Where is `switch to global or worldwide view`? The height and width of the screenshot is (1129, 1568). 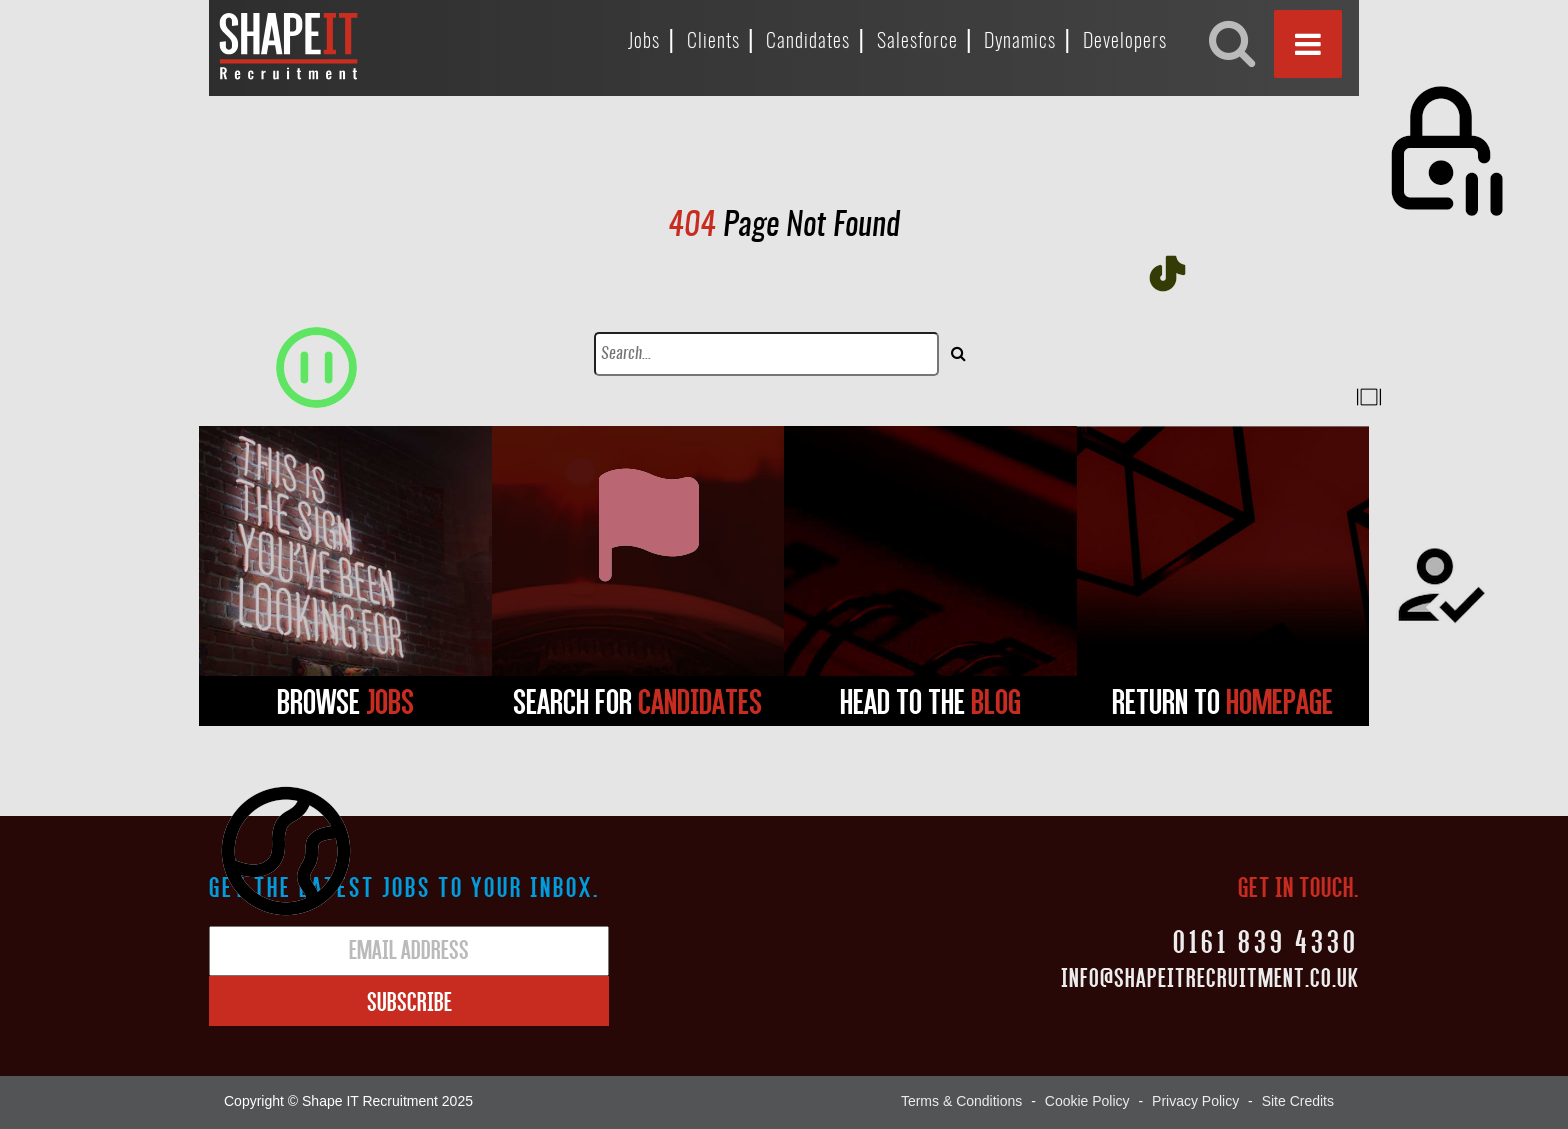 switch to global or worldwide view is located at coordinates (286, 851).